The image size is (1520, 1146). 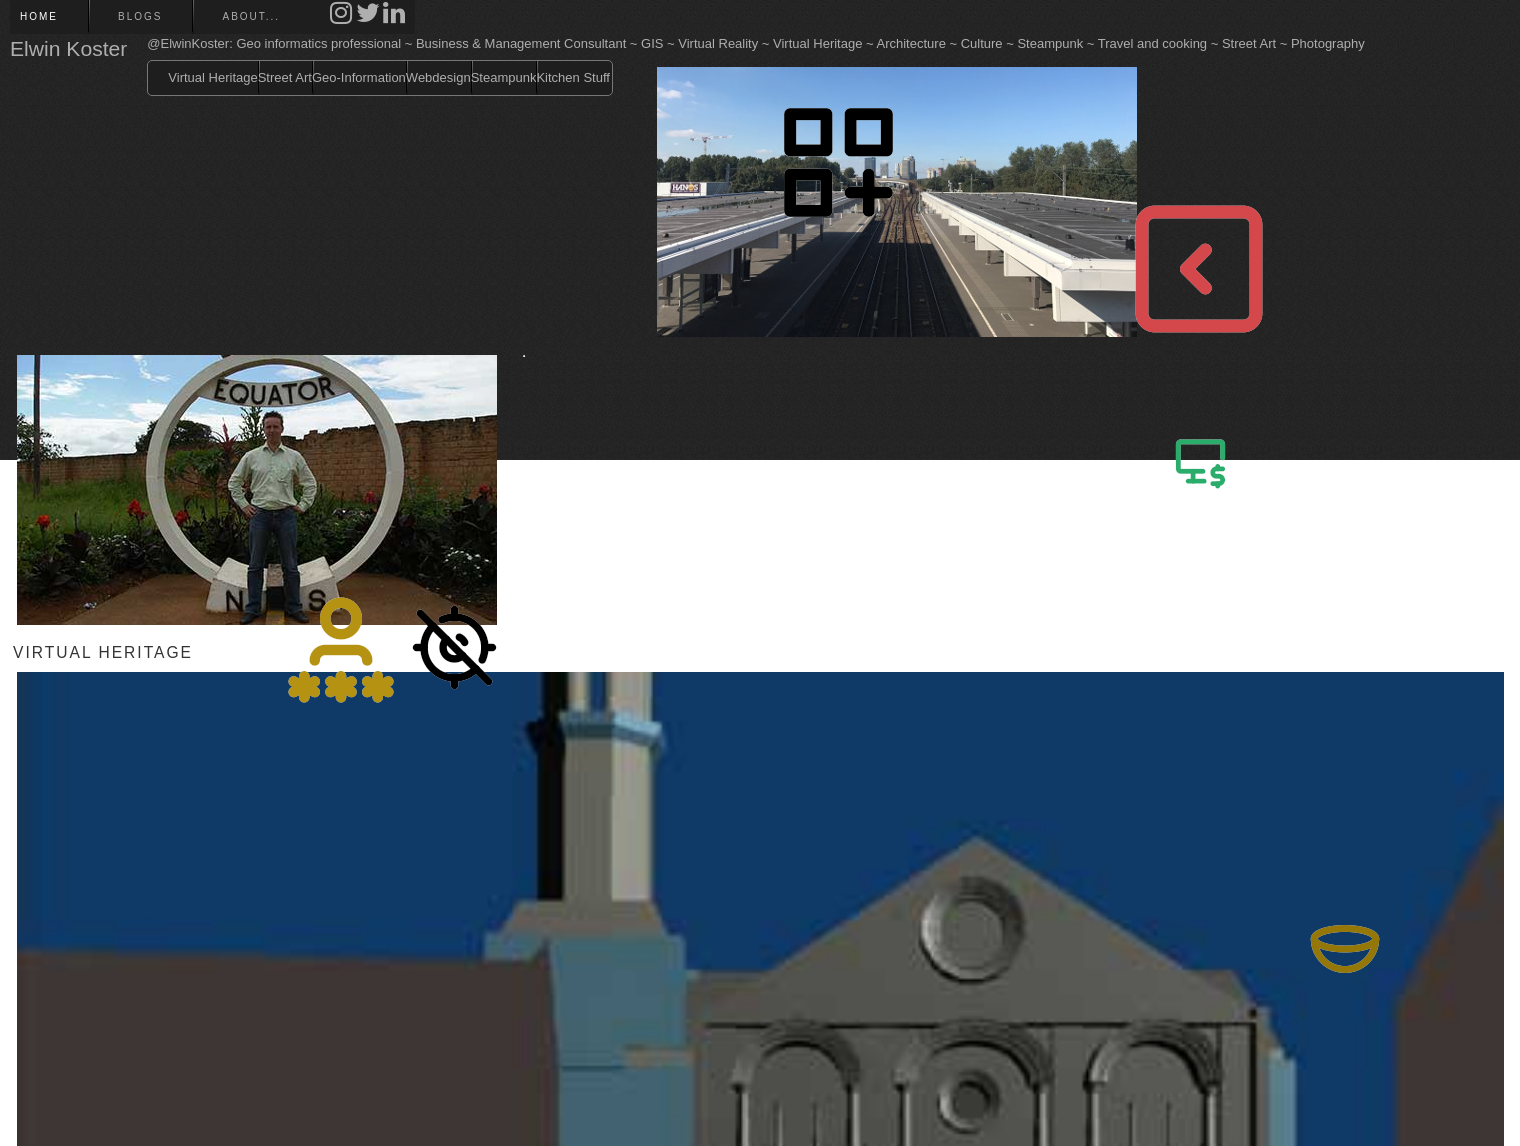 What do you see at coordinates (1345, 949) in the screenshot?
I see `switch to hemisphere or dome view` at bounding box center [1345, 949].